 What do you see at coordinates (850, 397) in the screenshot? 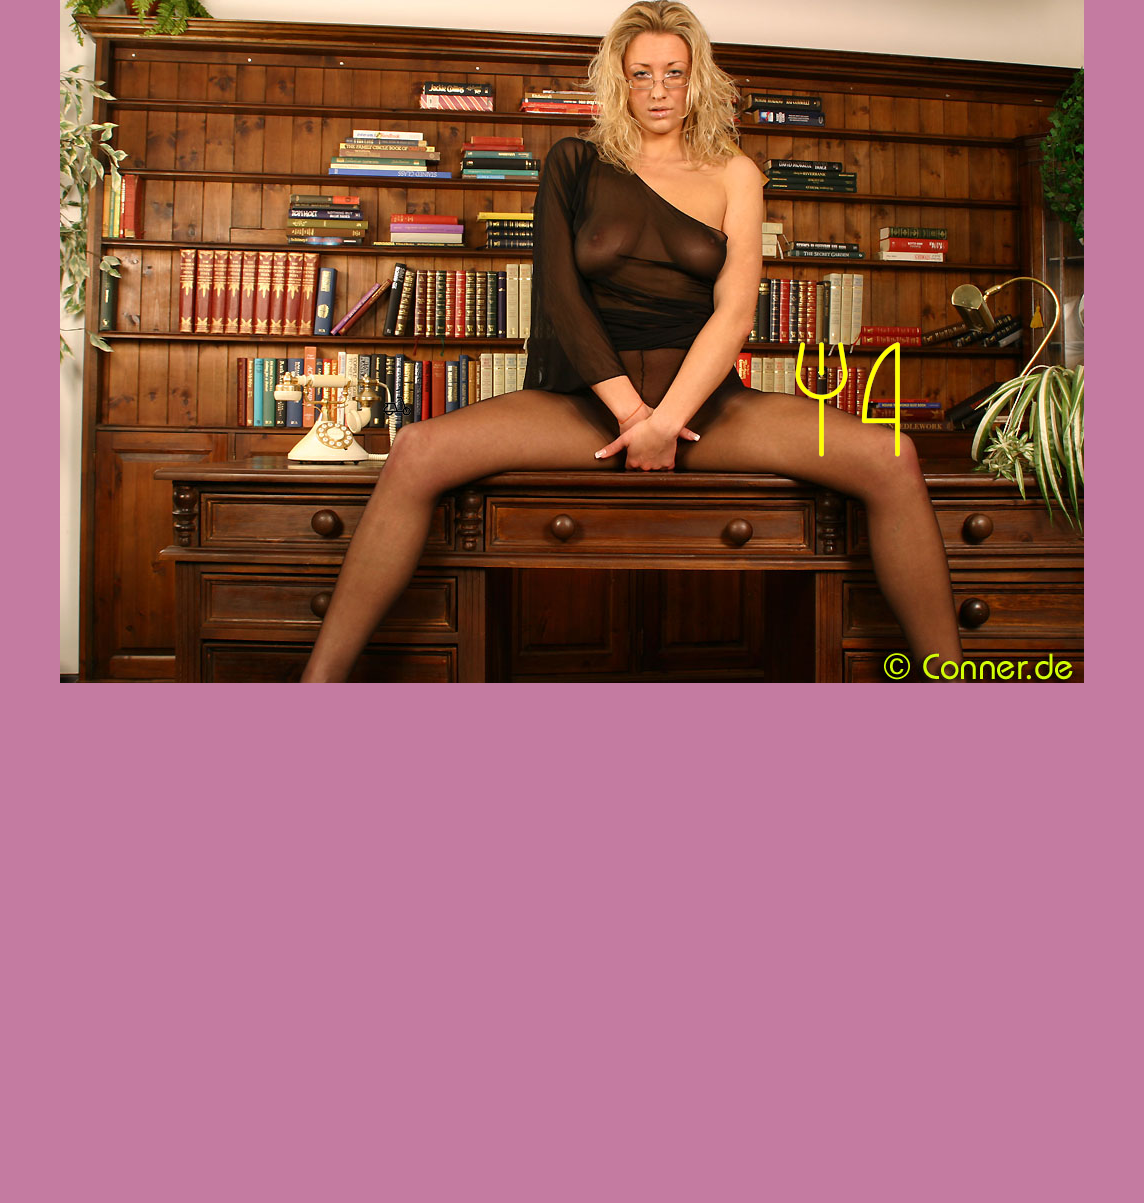
I see `find nearby restaurants or dining options` at bounding box center [850, 397].